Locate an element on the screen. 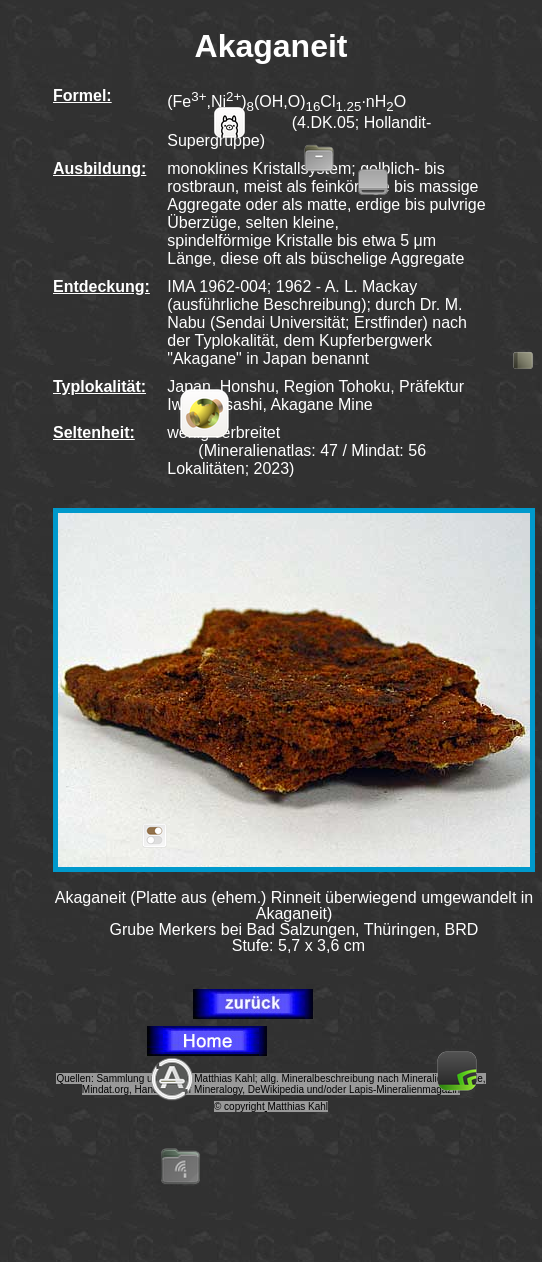 The image size is (542, 1262). access removable storage device is located at coordinates (373, 182).